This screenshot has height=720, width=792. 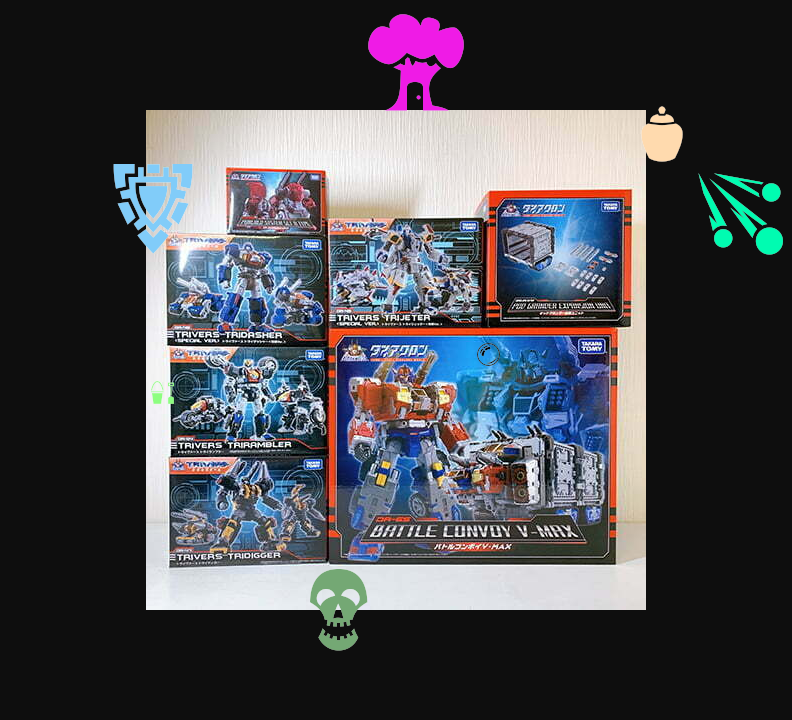 What do you see at coordinates (153, 208) in the screenshot?
I see `indicates protected or secured content` at bounding box center [153, 208].